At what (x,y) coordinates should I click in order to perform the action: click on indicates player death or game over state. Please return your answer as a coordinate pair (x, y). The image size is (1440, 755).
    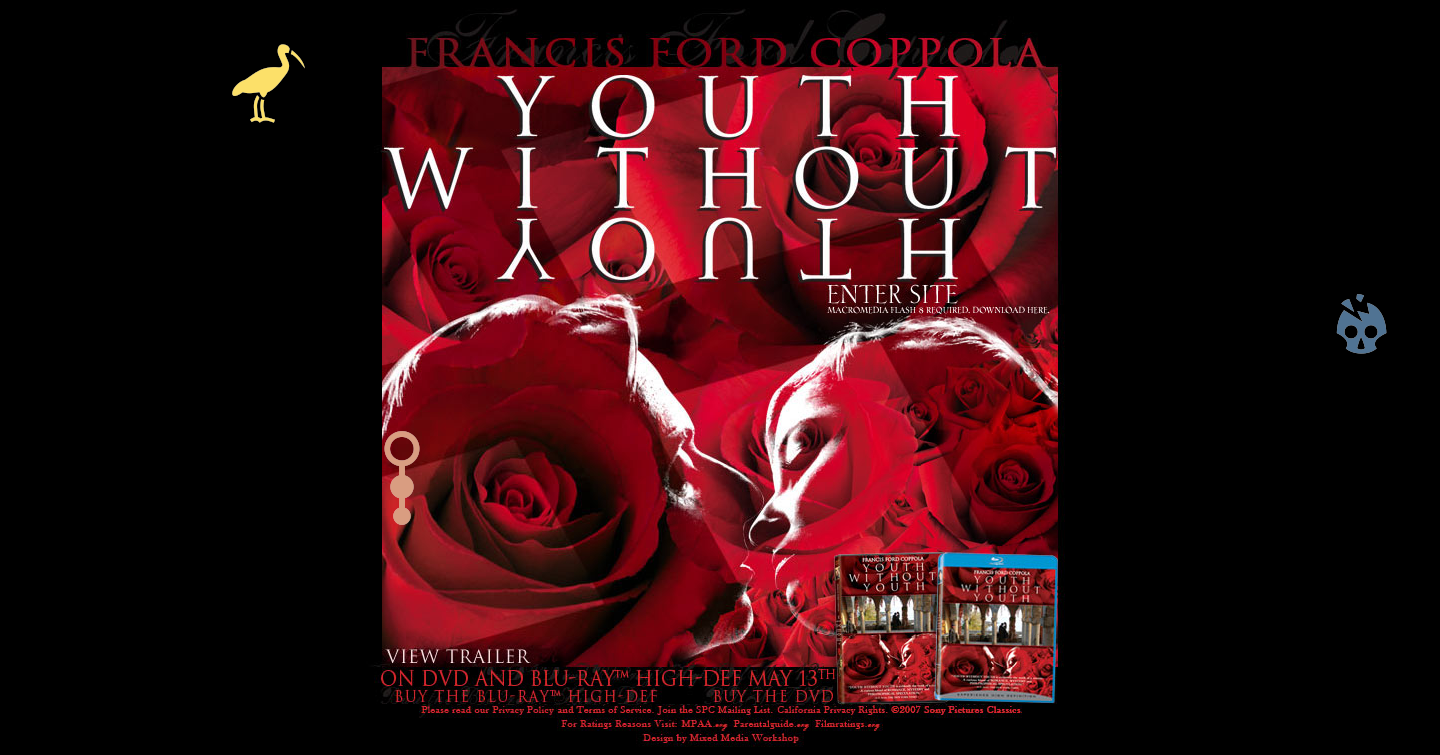
    Looking at the image, I should click on (1361, 325).